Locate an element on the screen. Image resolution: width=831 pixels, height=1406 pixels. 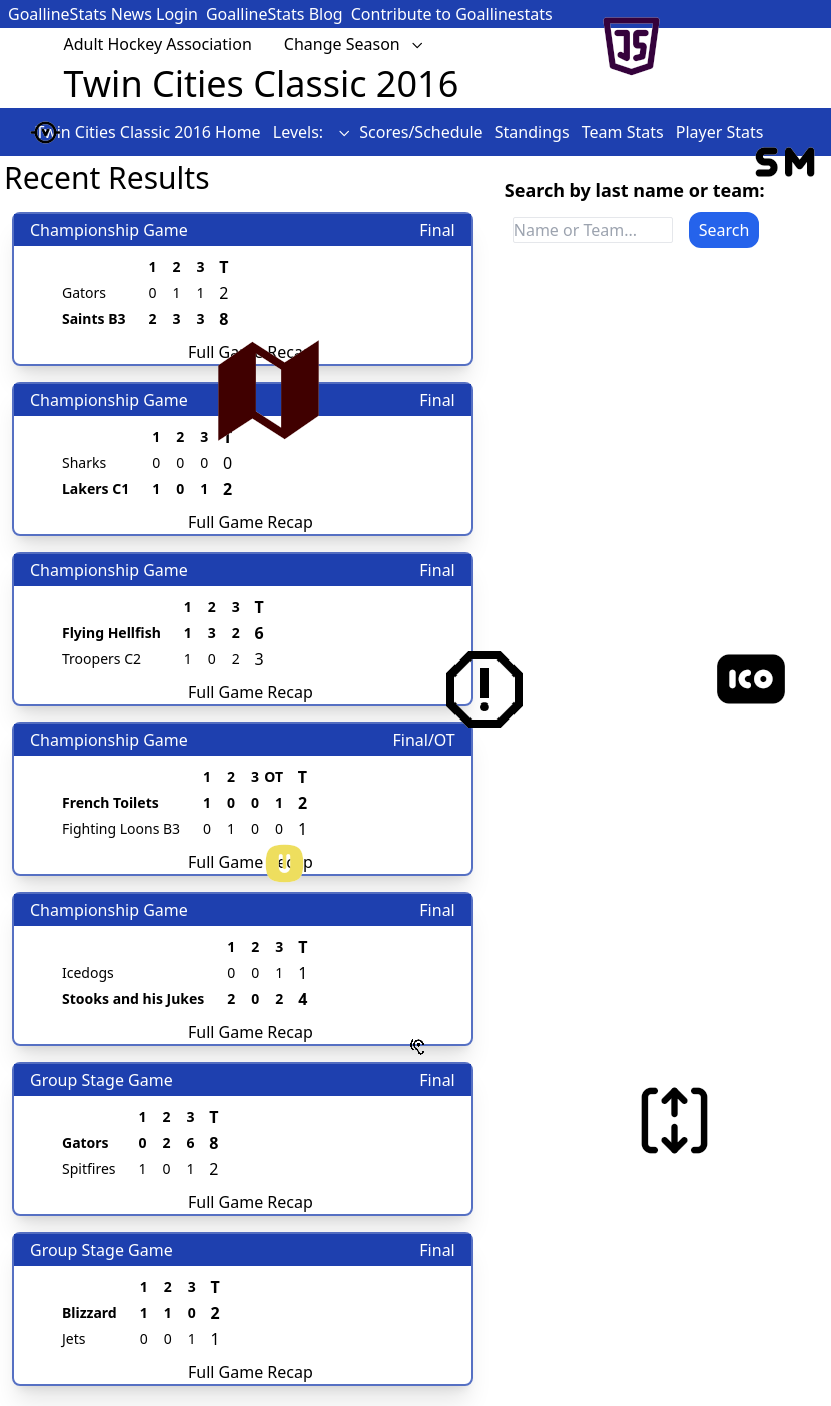
website favicon or browser tab icon is located at coordinates (751, 679).